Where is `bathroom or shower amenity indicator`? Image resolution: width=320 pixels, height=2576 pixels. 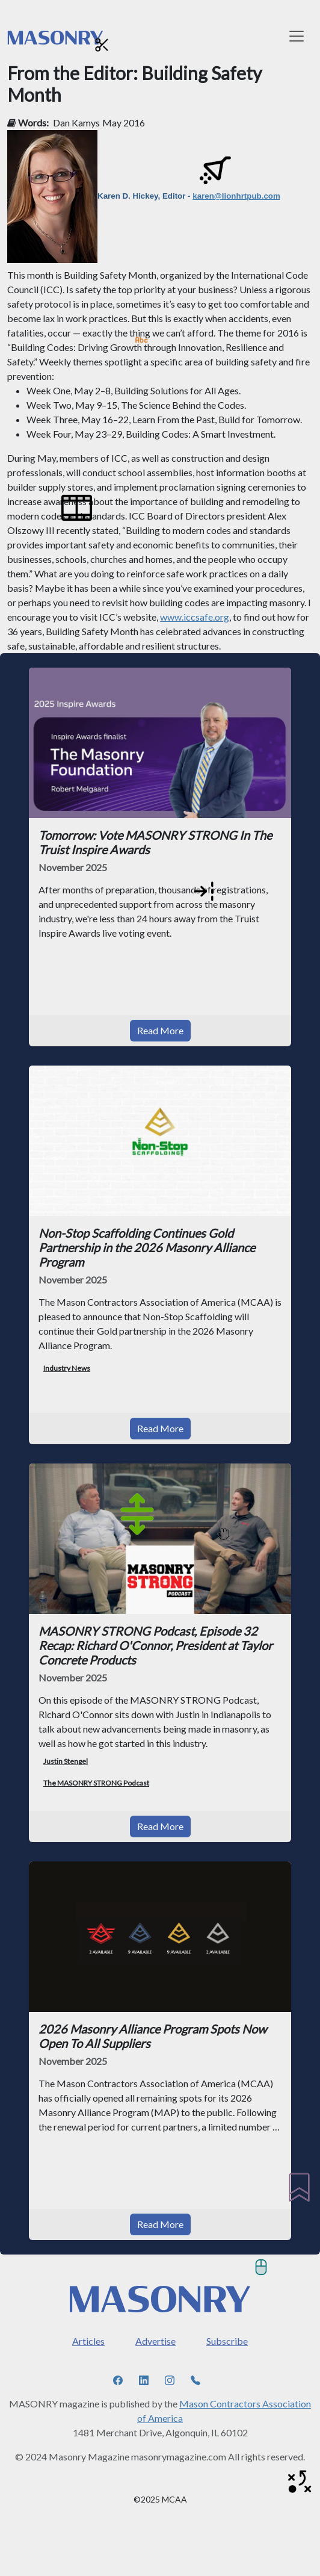
bathroom or shower amenity indicator is located at coordinates (215, 169).